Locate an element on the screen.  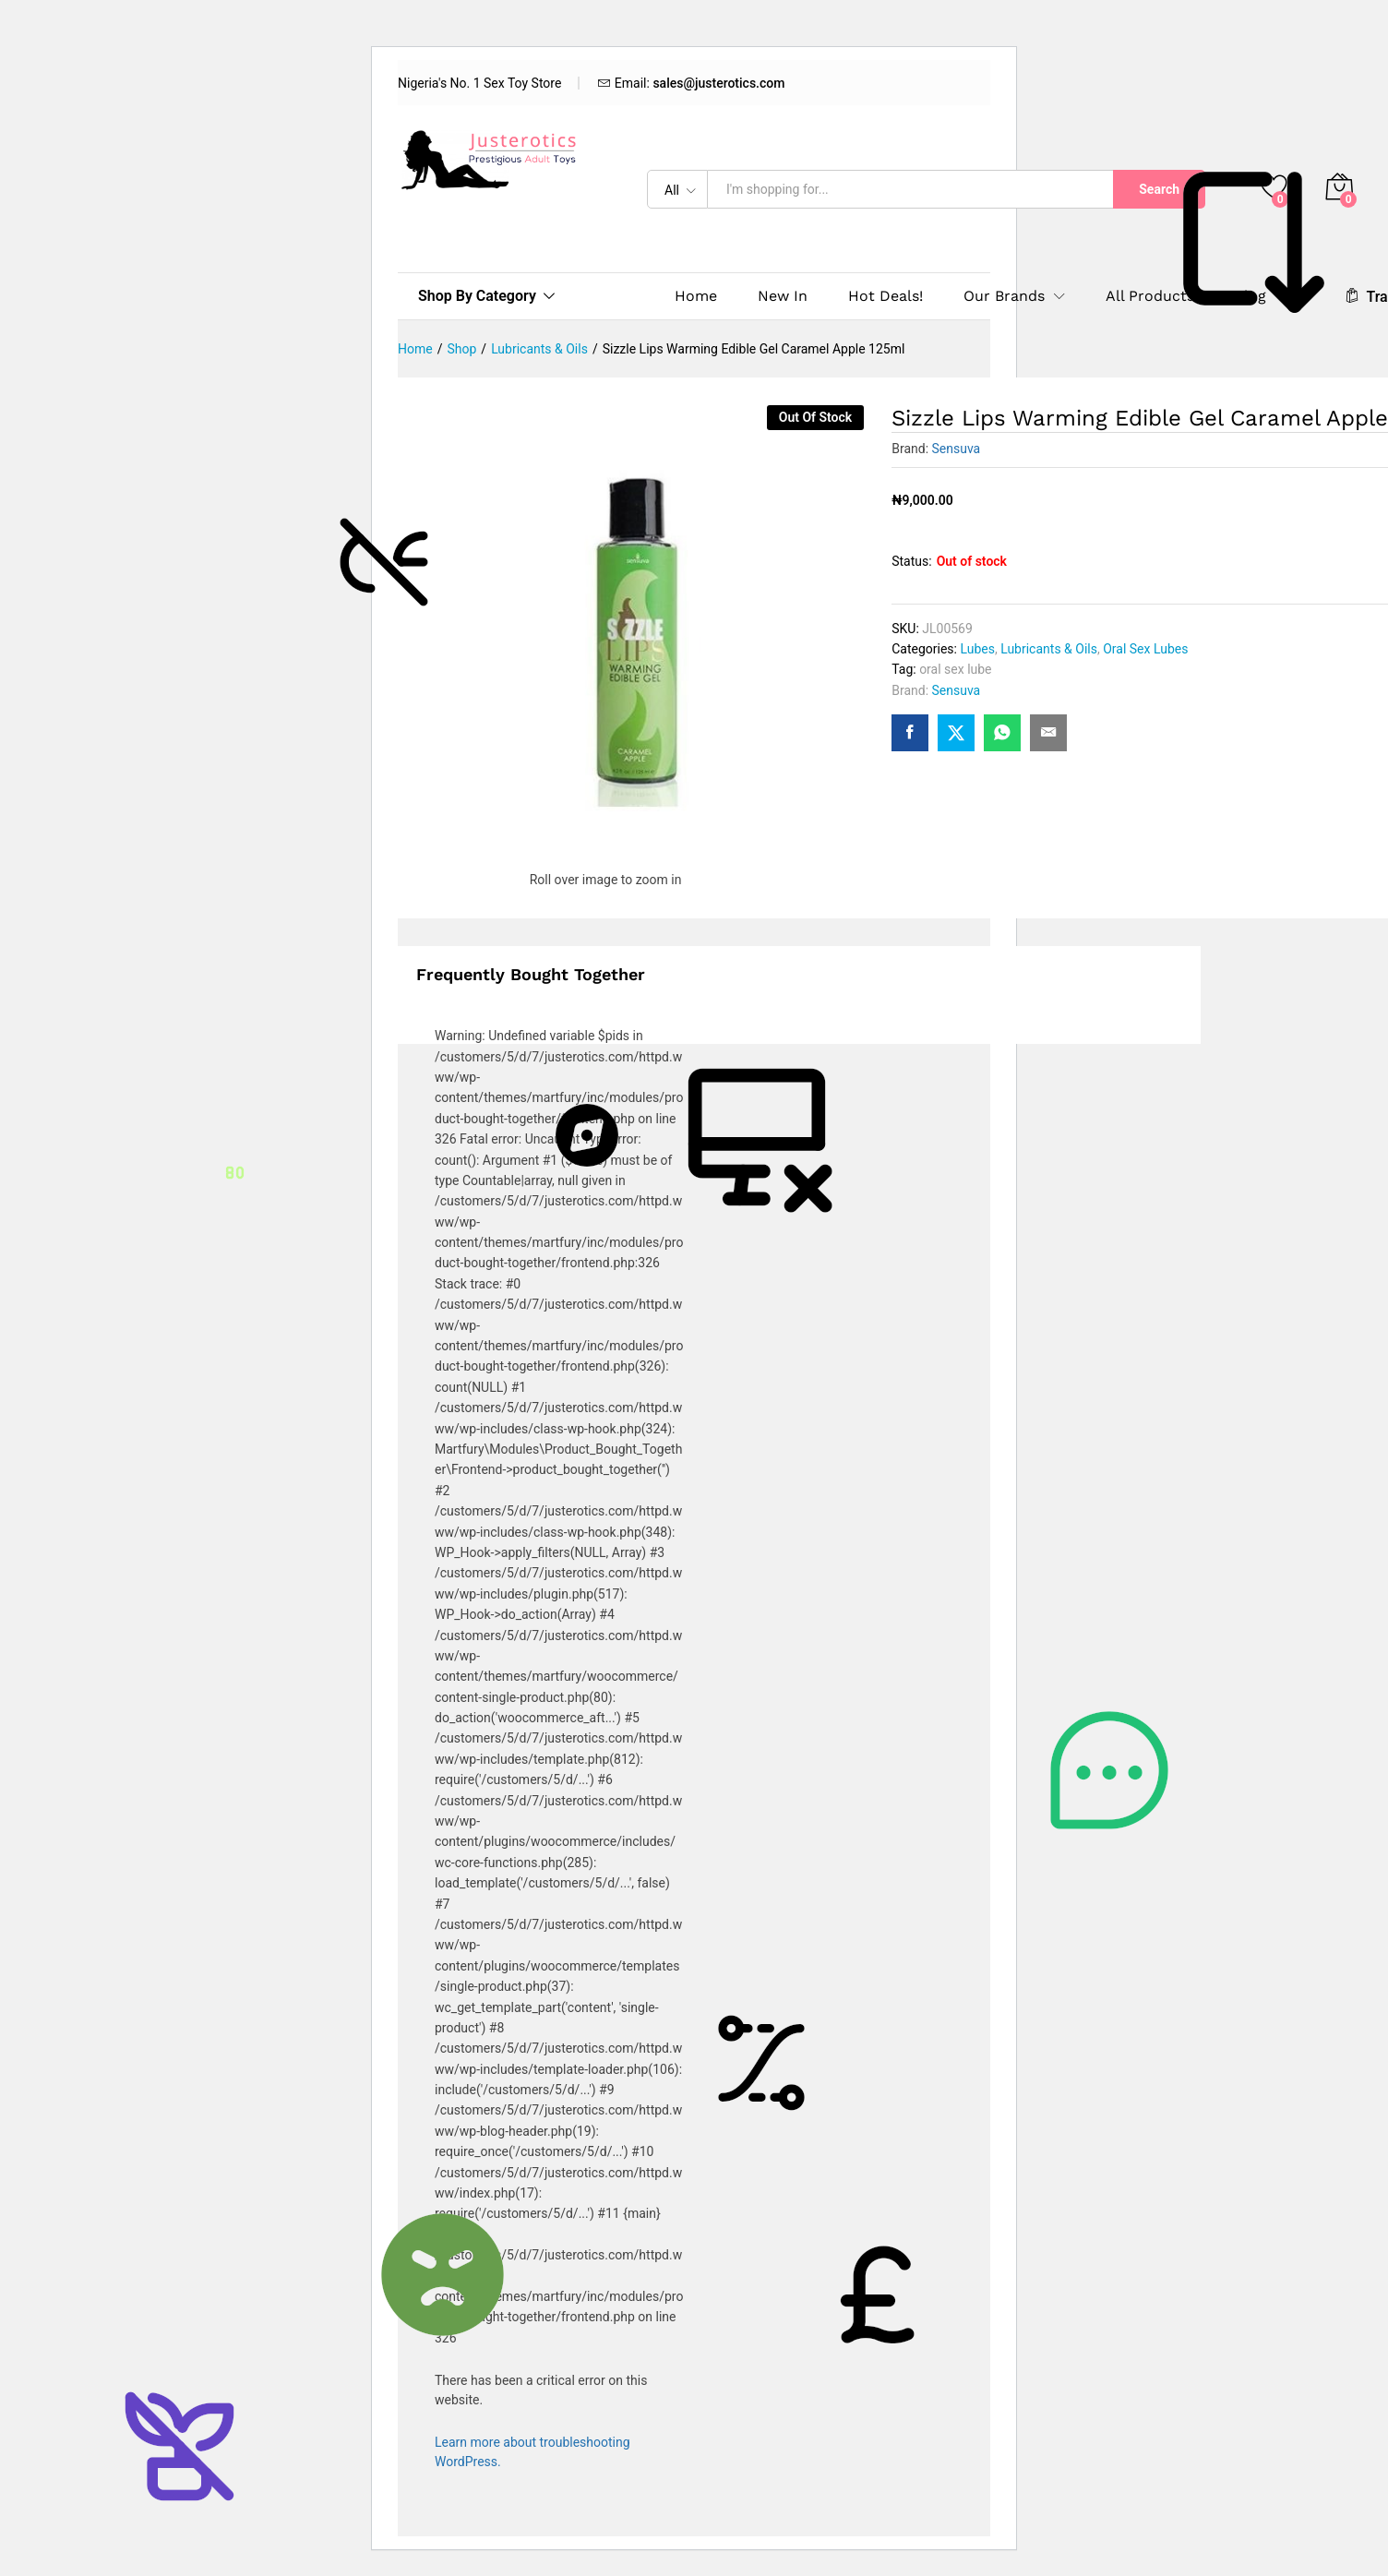
auto-fit content to bottom boundary is located at coordinates (1250, 238).